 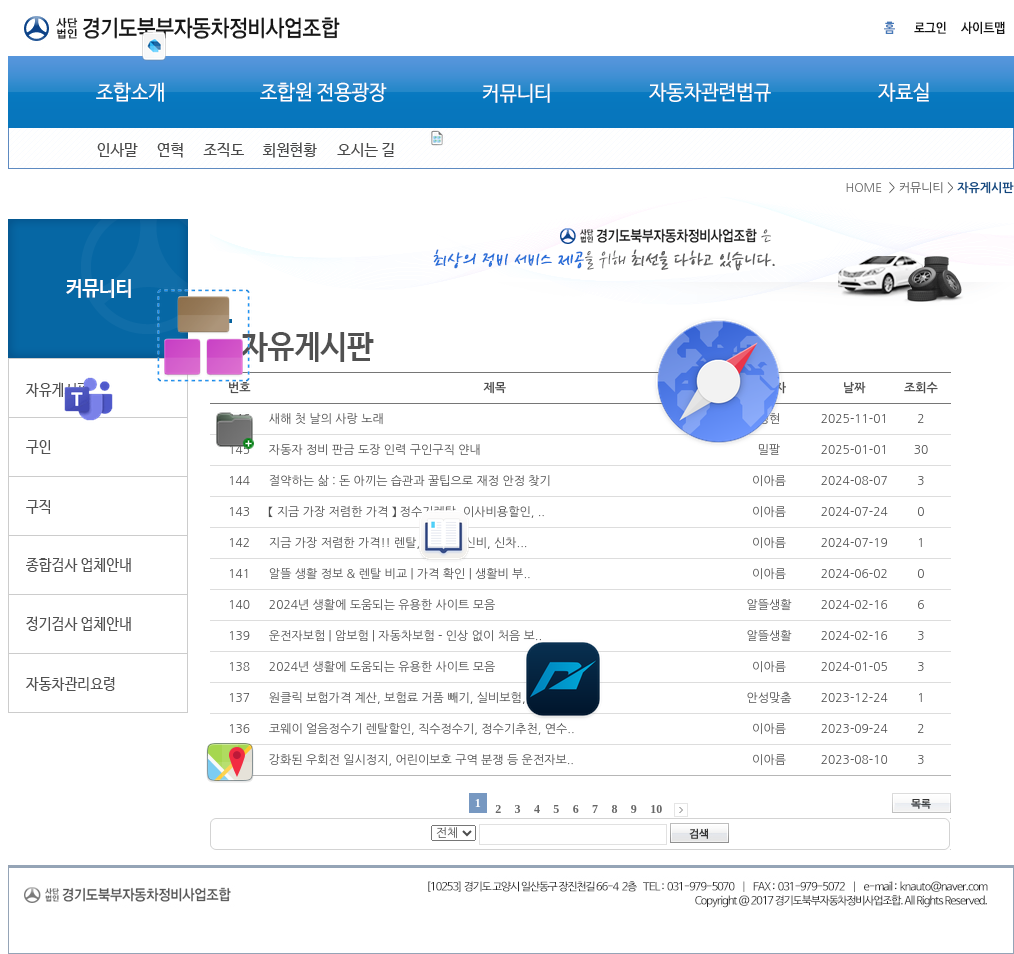 I want to click on open microsoft teams, so click(x=88, y=399).